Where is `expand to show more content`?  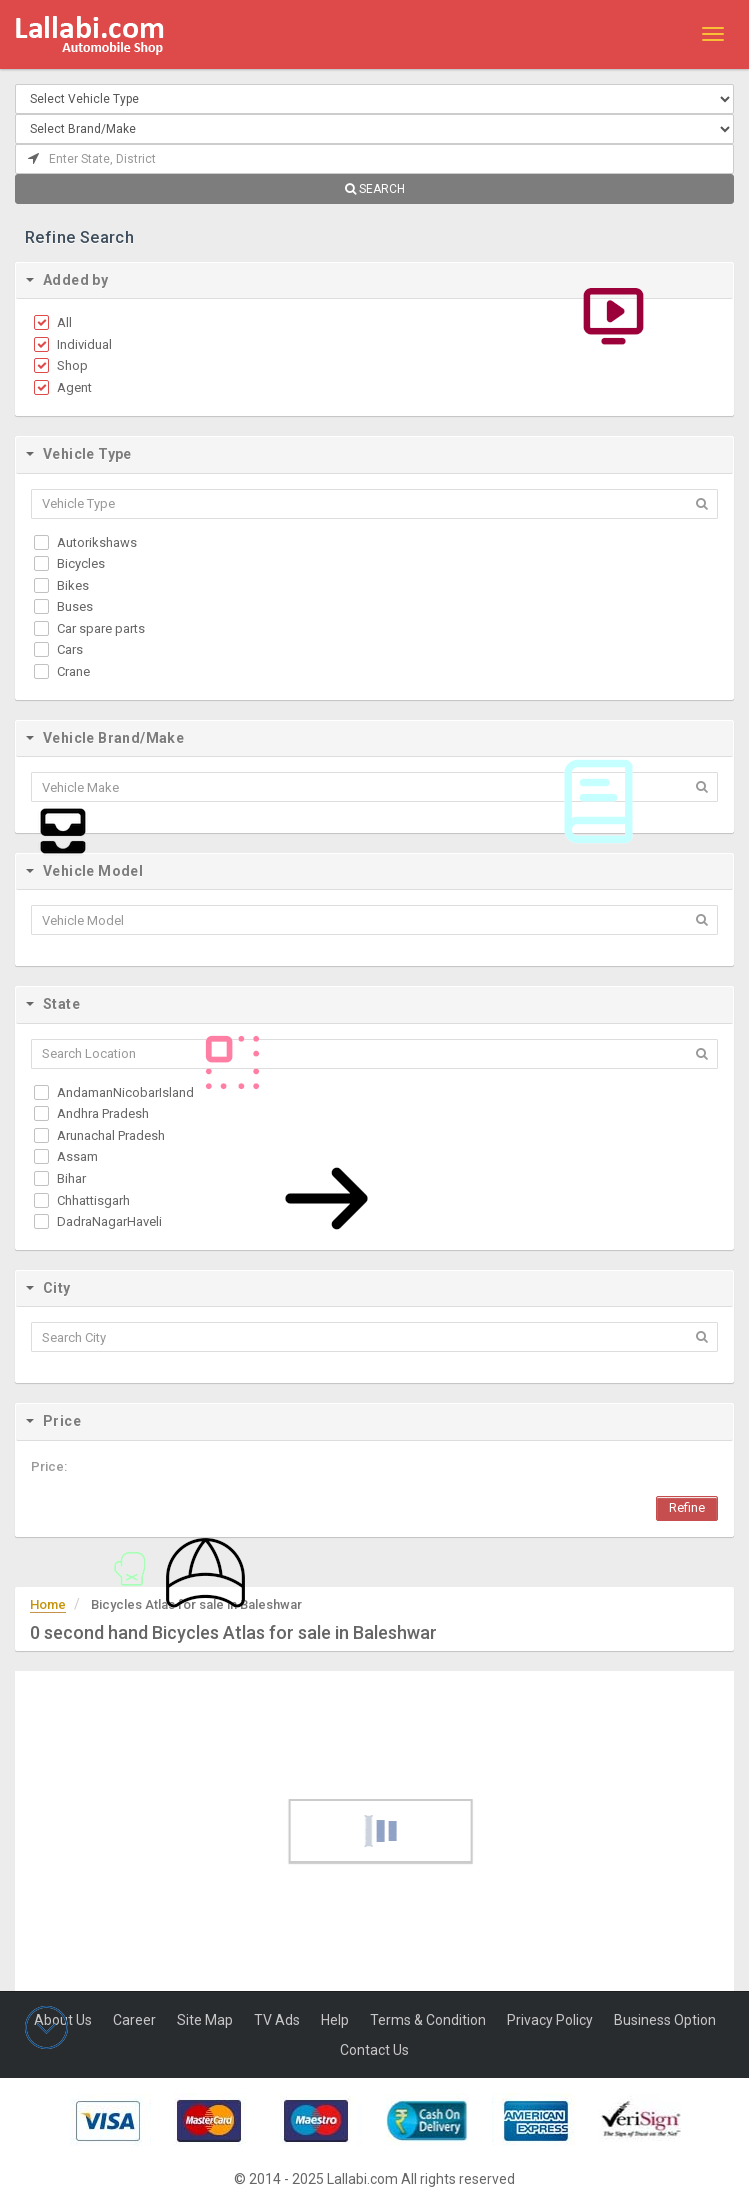 expand to show more content is located at coordinates (46, 2027).